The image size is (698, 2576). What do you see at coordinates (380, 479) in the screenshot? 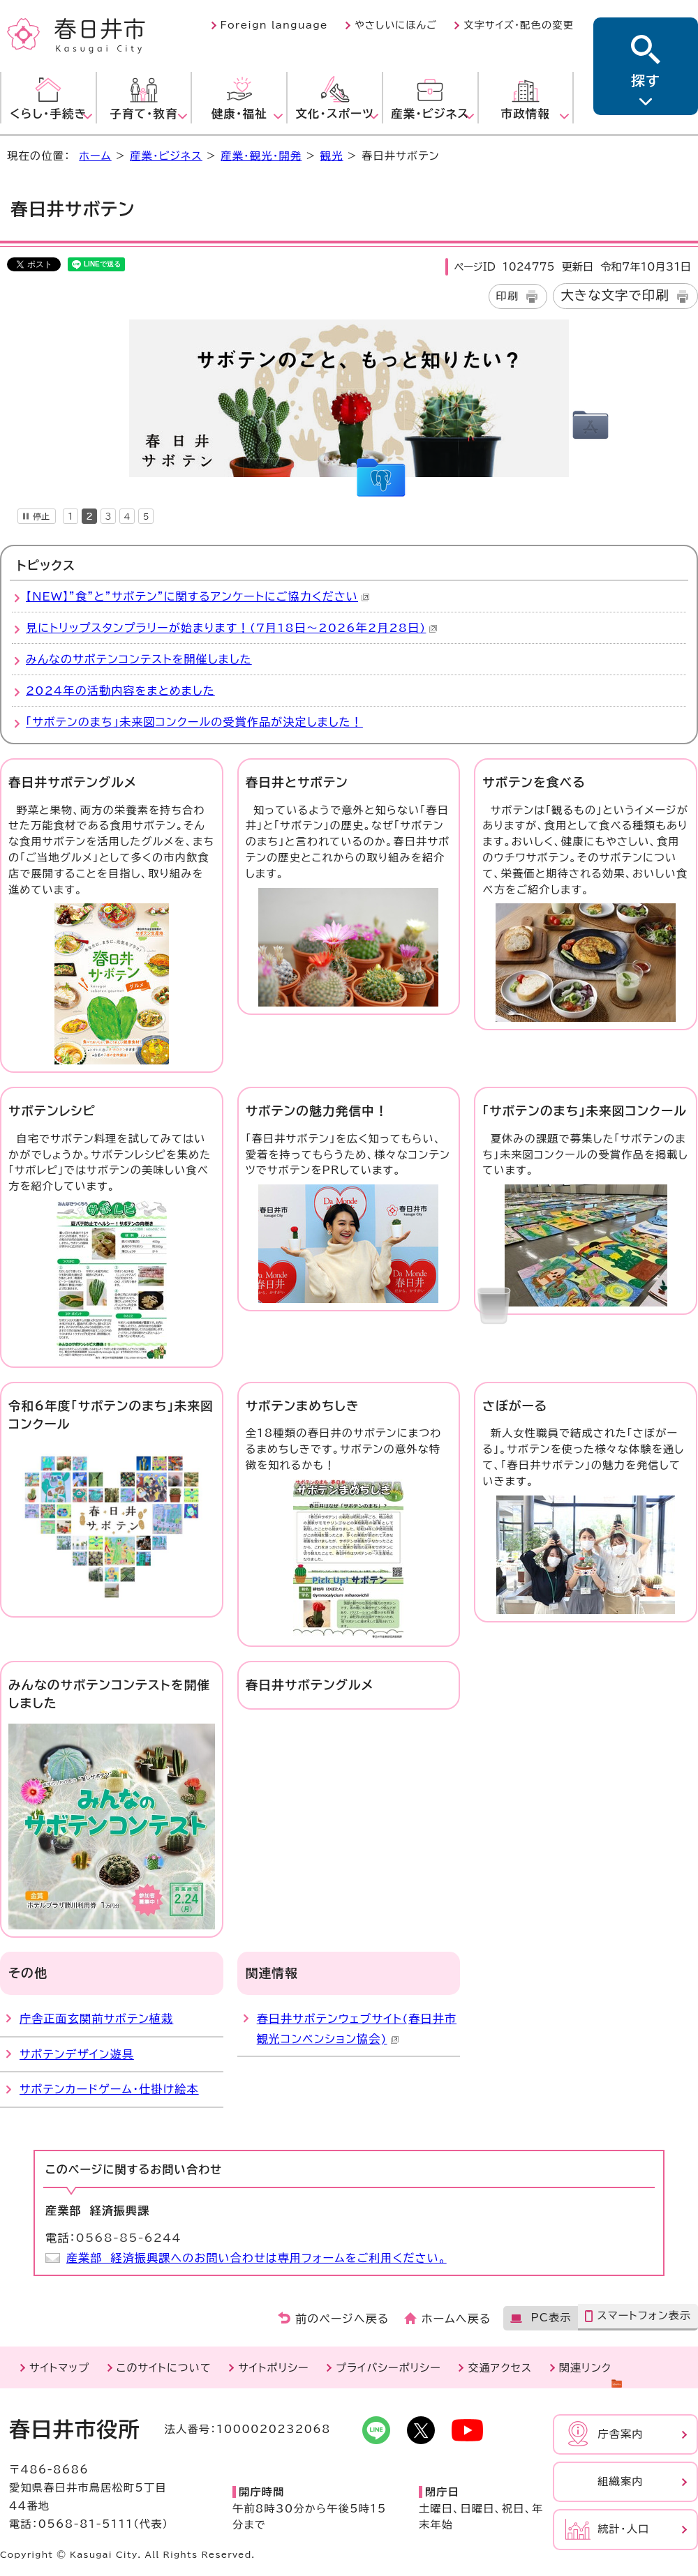
I see `open folder containing postgresql database files` at bounding box center [380, 479].